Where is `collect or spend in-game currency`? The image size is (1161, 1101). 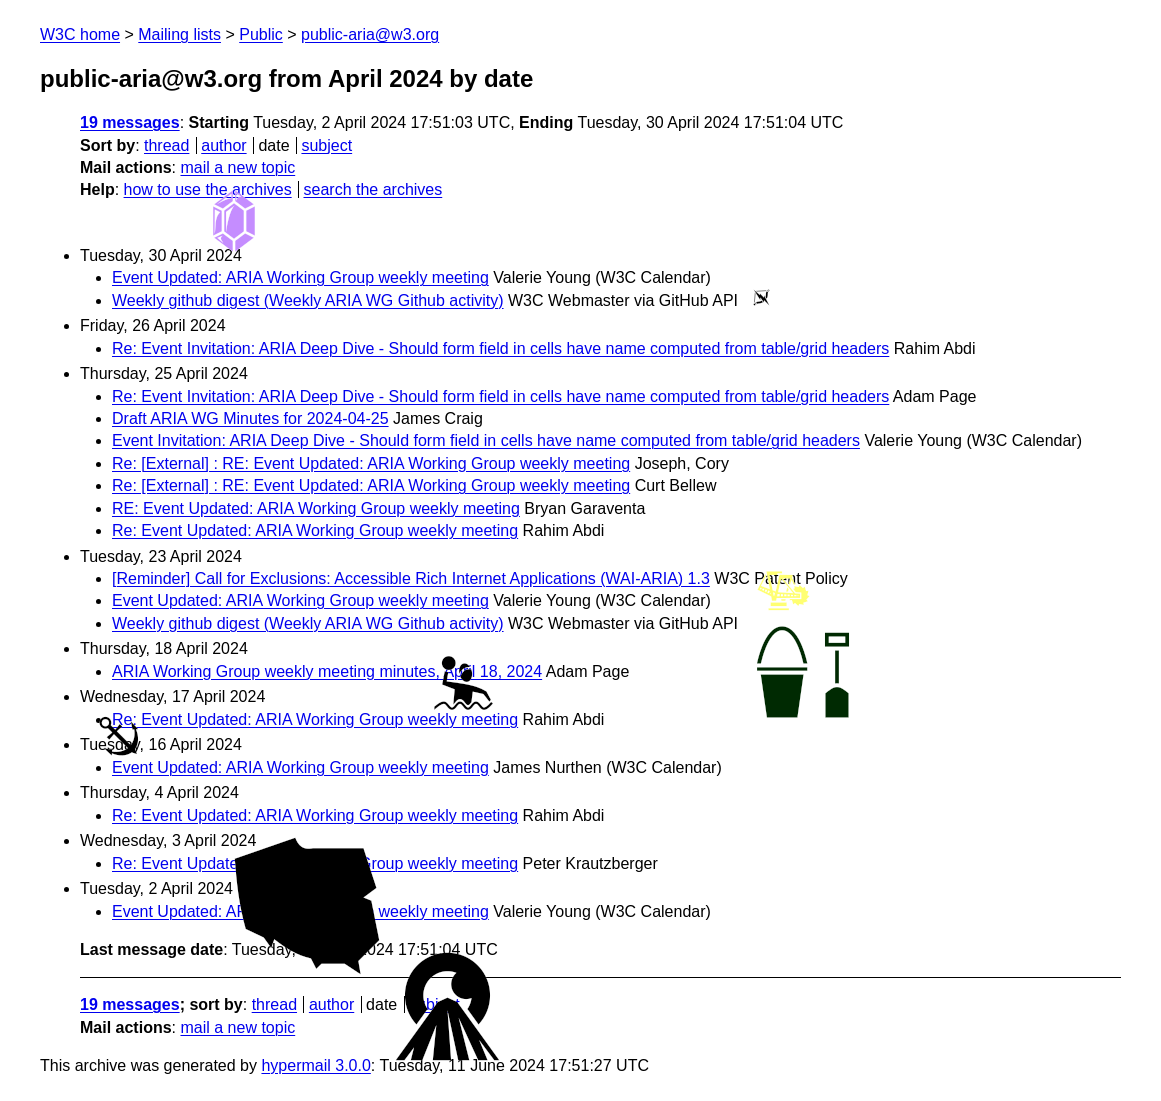
collect or spend in-game currency is located at coordinates (234, 221).